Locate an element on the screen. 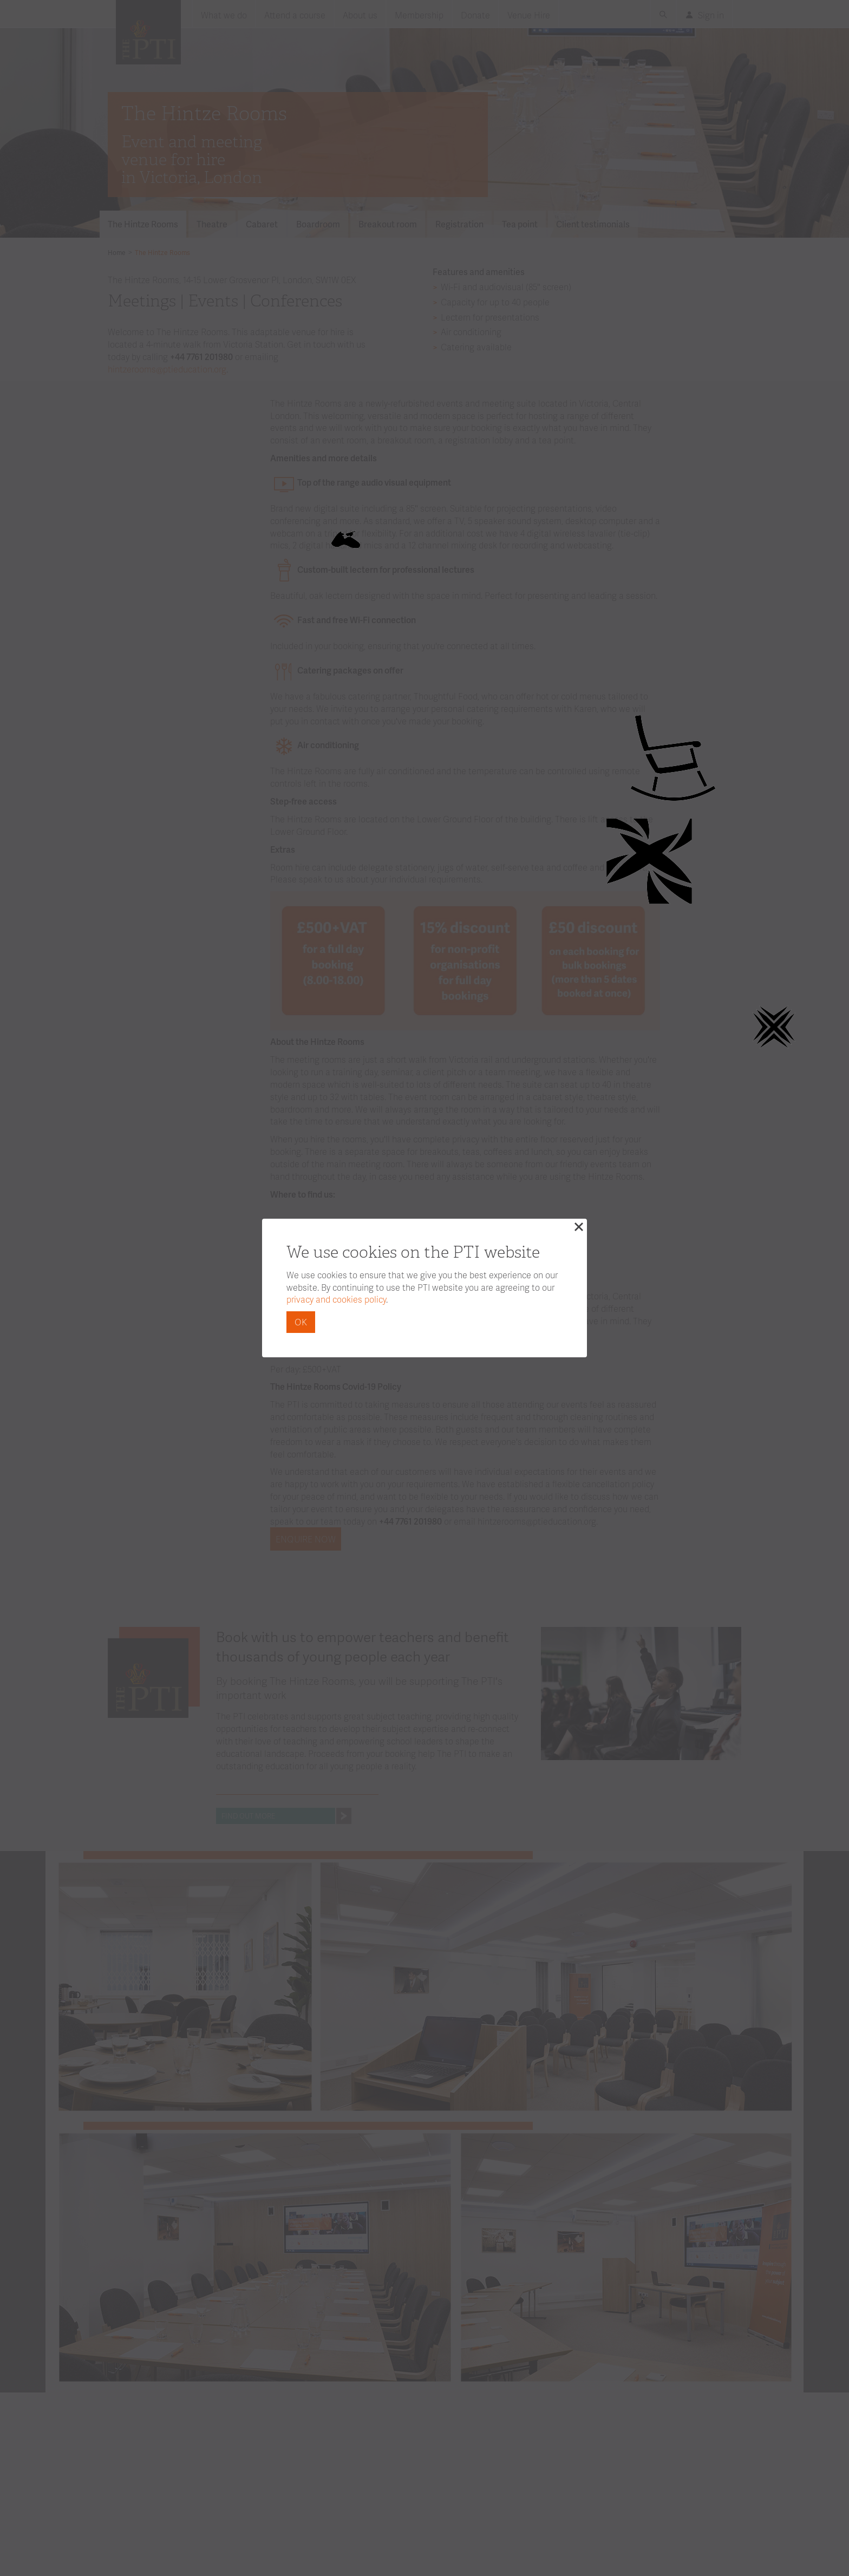 The width and height of the screenshot is (849, 2576). indicates a special bonus or power-up effect is located at coordinates (649, 861).